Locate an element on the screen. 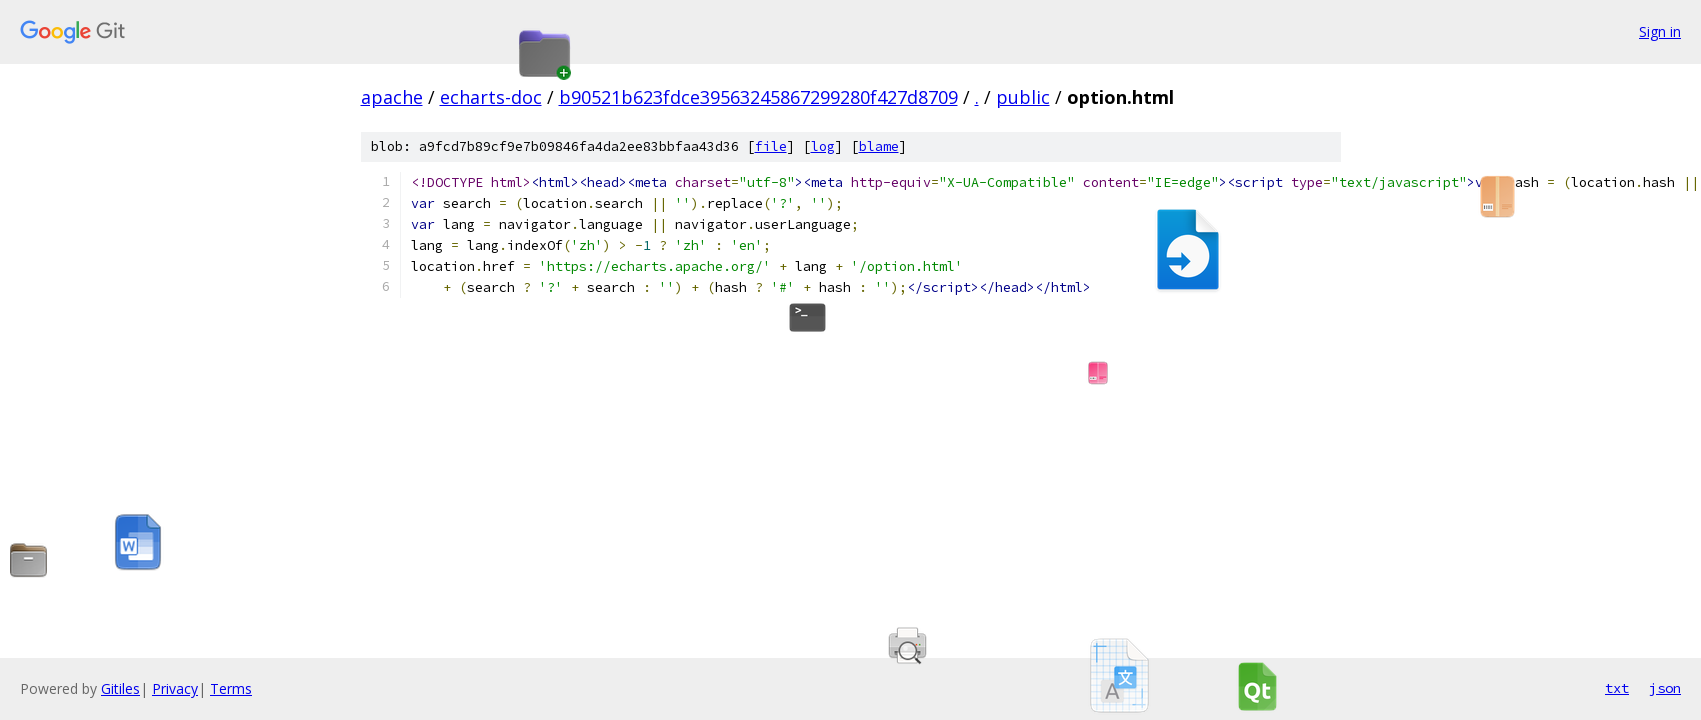 The width and height of the screenshot is (1701, 720). create a new folder is located at coordinates (544, 53).